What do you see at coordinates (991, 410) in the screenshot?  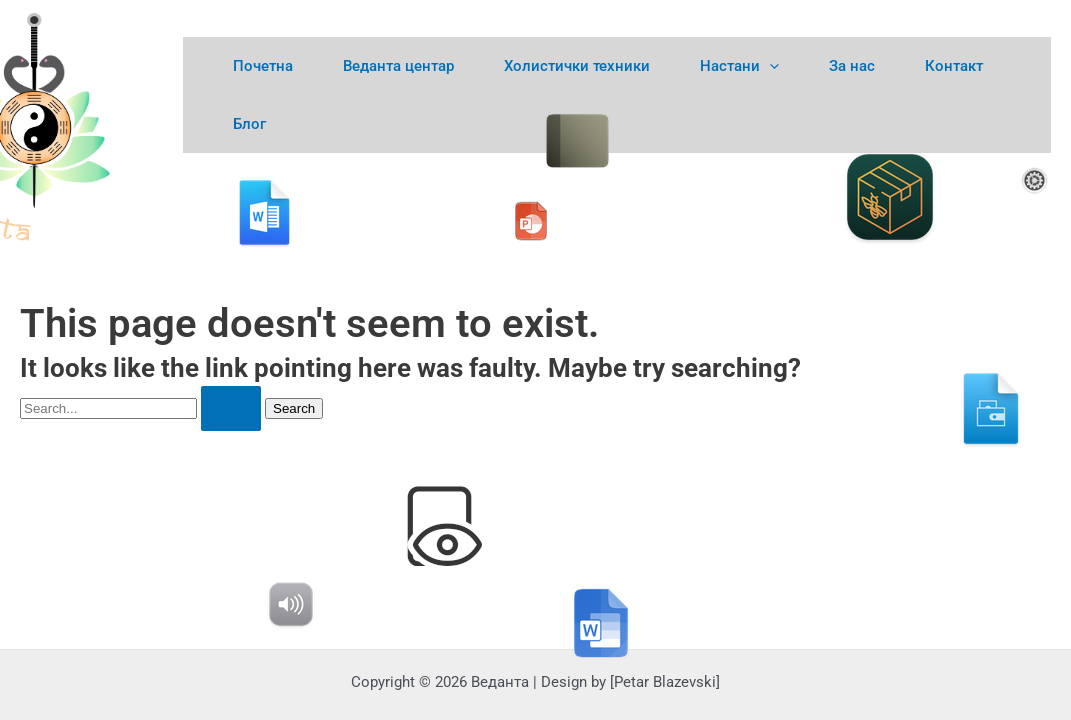 I see `apple wallet pass file` at bounding box center [991, 410].